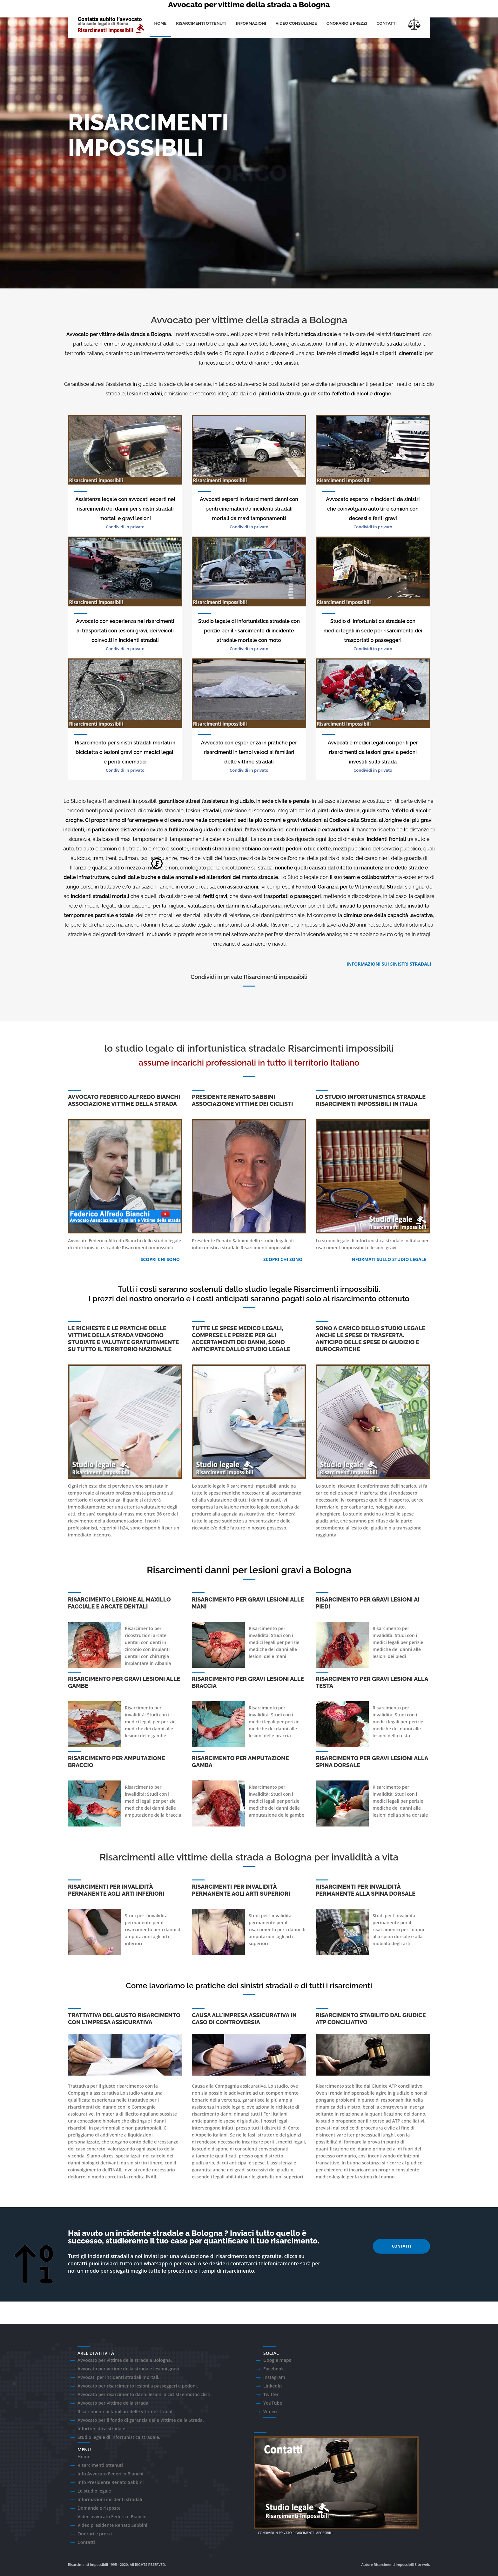 The height and width of the screenshot is (2576, 498). Describe the element at coordinates (157, 863) in the screenshot. I see `indicates swiss franc currency or pricing` at that location.